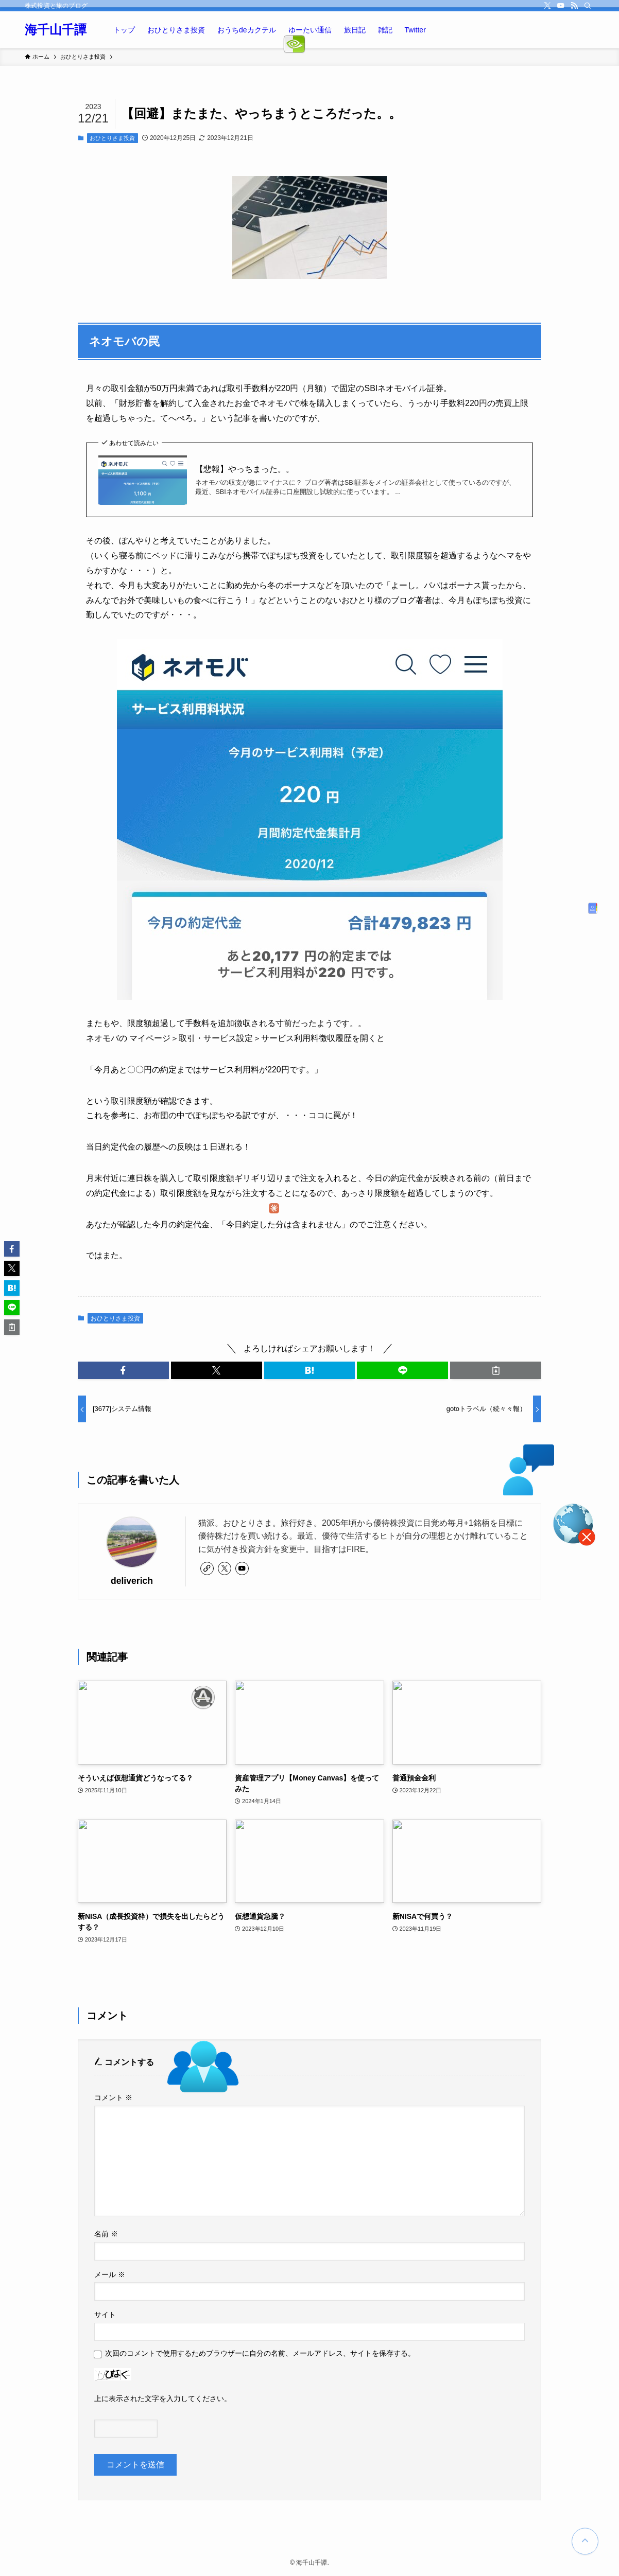 Image resolution: width=619 pixels, height=2576 pixels. What do you see at coordinates (593, 908) in the screenshot?
I see `open the contacts app` at bounding box center [593, 908].